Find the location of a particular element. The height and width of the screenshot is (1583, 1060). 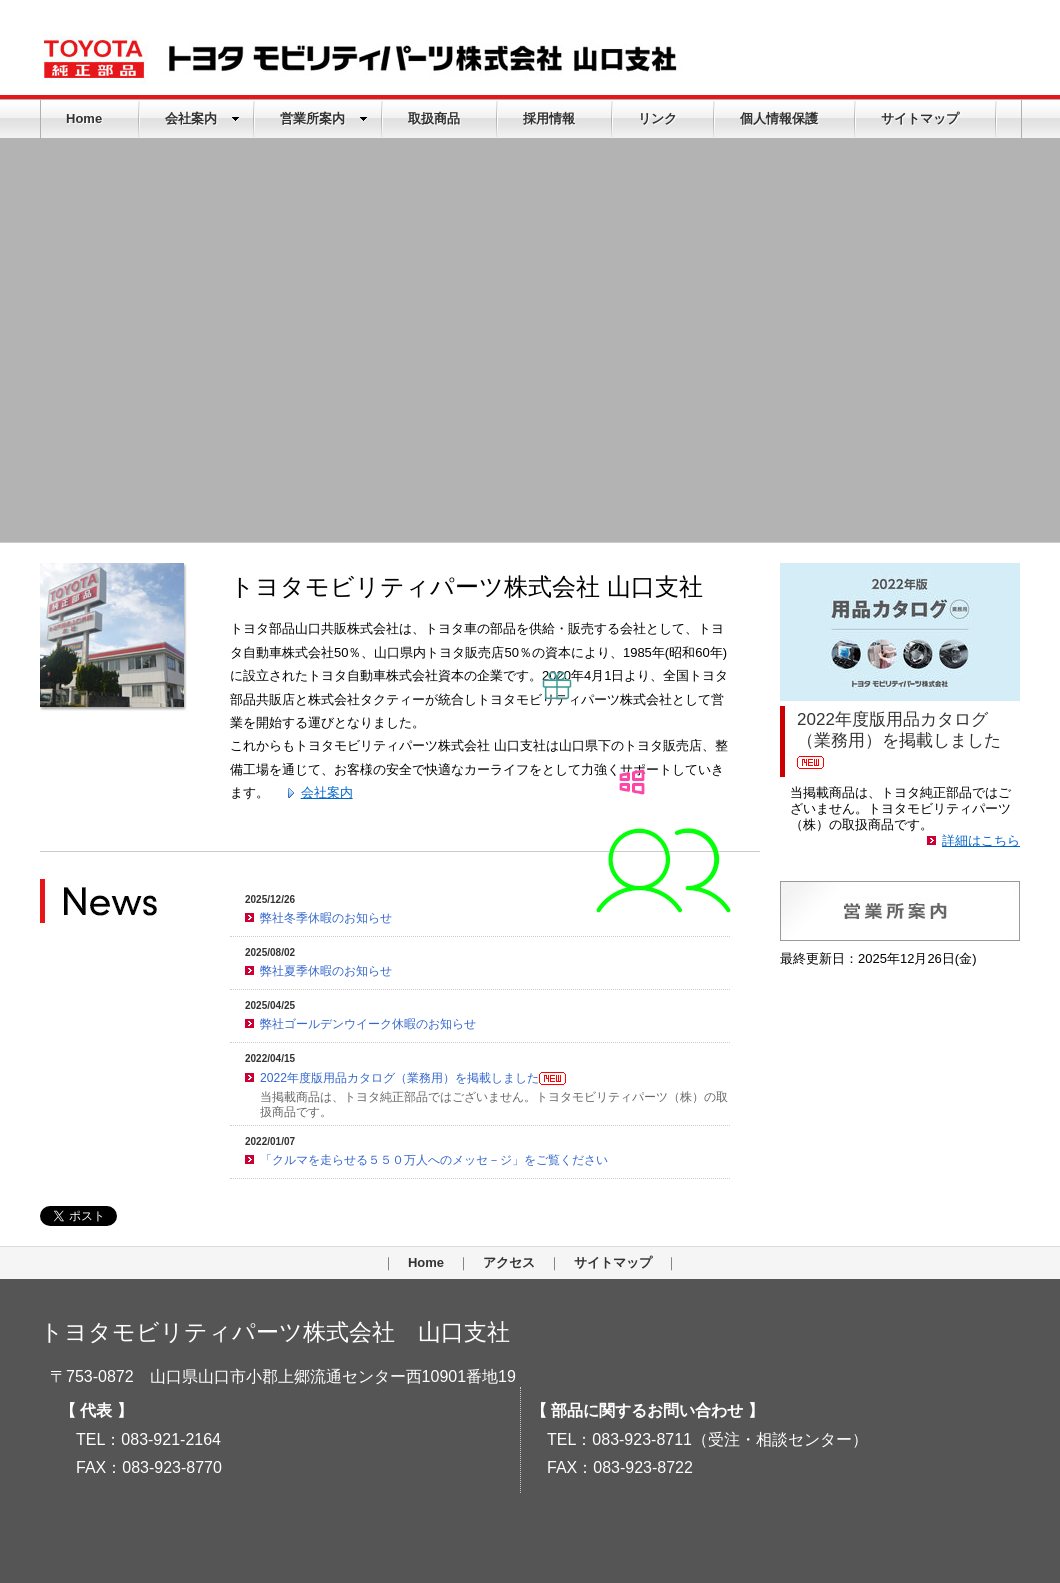

view all users or contacts is located at coordinates (663, 870).